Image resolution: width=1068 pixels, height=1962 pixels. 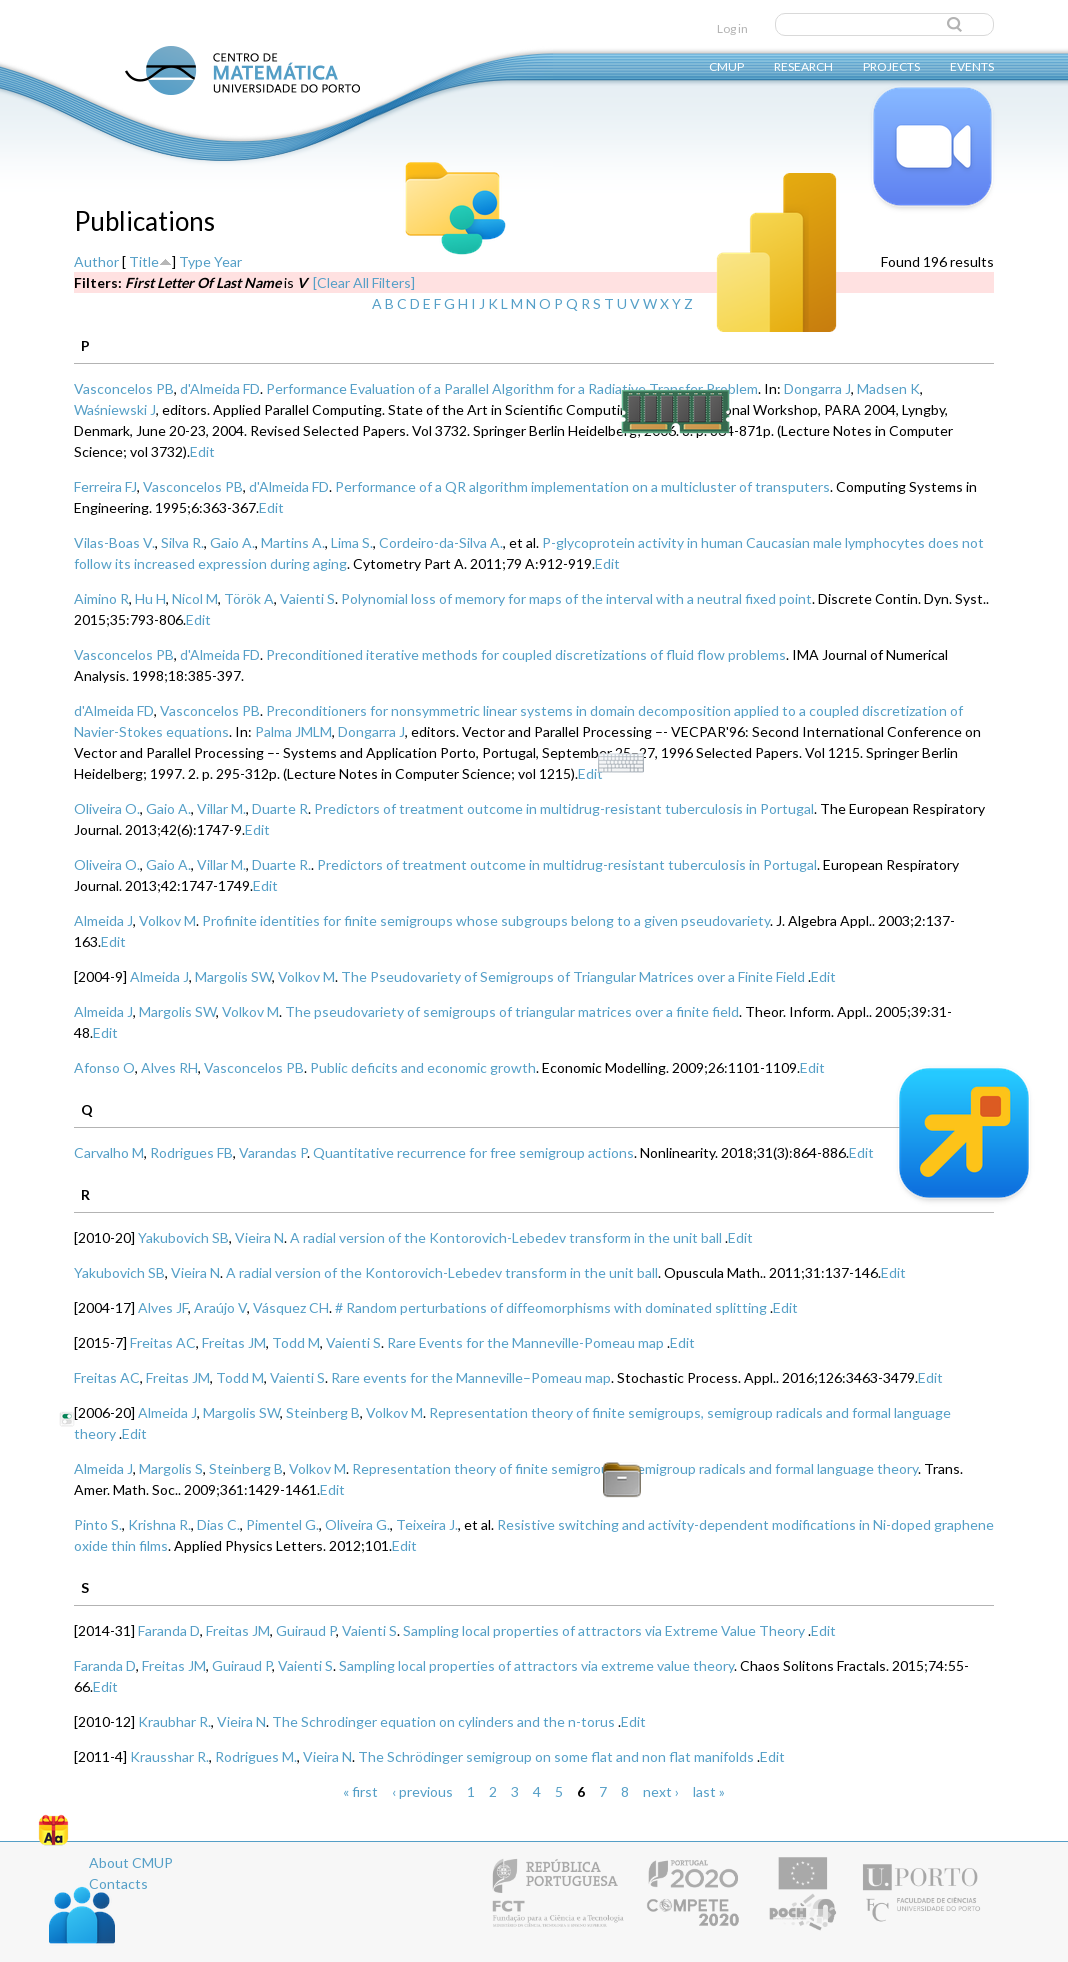 I want to click on open the people app to manage contacts, so click(x=82, y=1913).